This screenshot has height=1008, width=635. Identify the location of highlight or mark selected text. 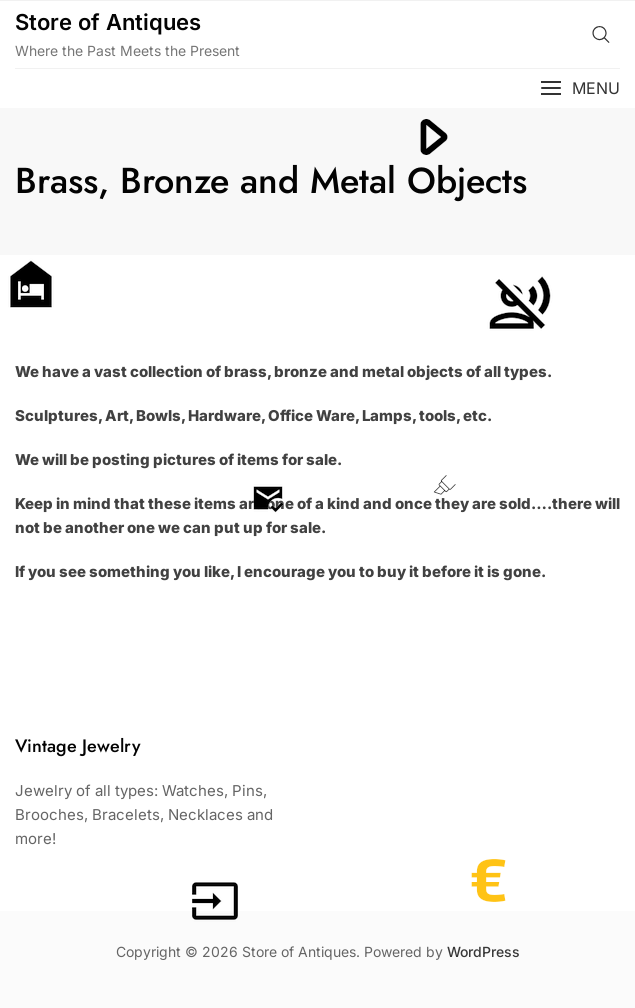
(444, 486).